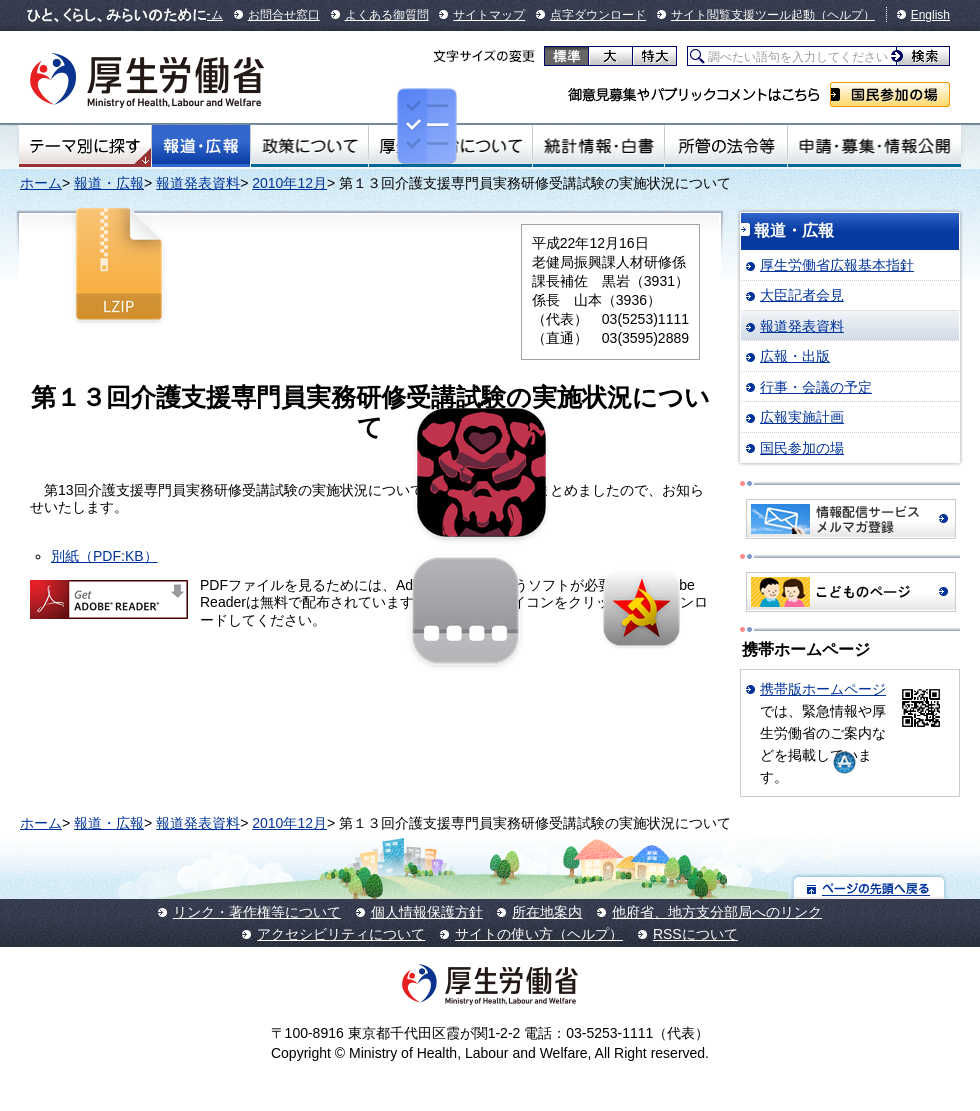 The image size is (980, 1111). What do you see at coordinates (119, 266) in the screenshot?
I see `an lzip compressed archive file` at bounding box center [119, 266].